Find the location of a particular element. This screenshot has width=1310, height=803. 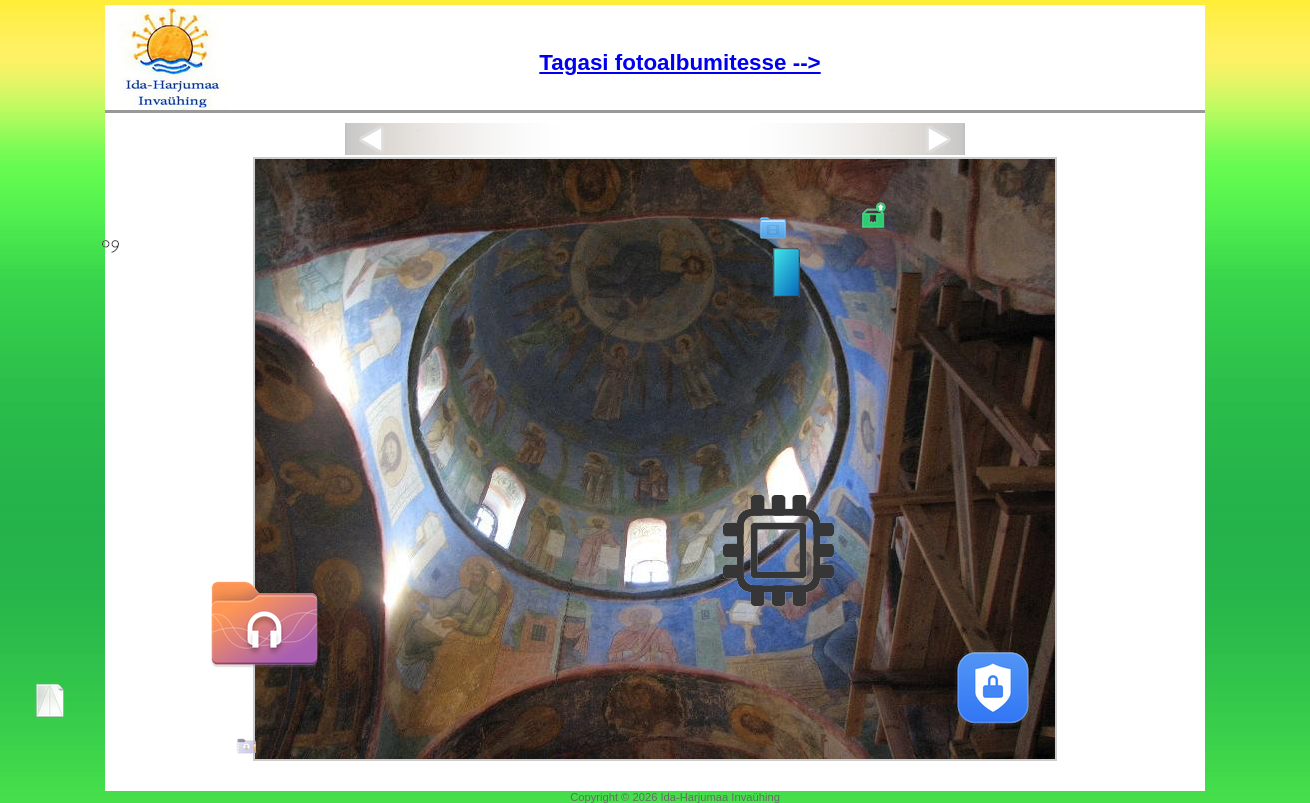

indicates punctuation input mode is active in fcitx is located at coordinates (110, 246).